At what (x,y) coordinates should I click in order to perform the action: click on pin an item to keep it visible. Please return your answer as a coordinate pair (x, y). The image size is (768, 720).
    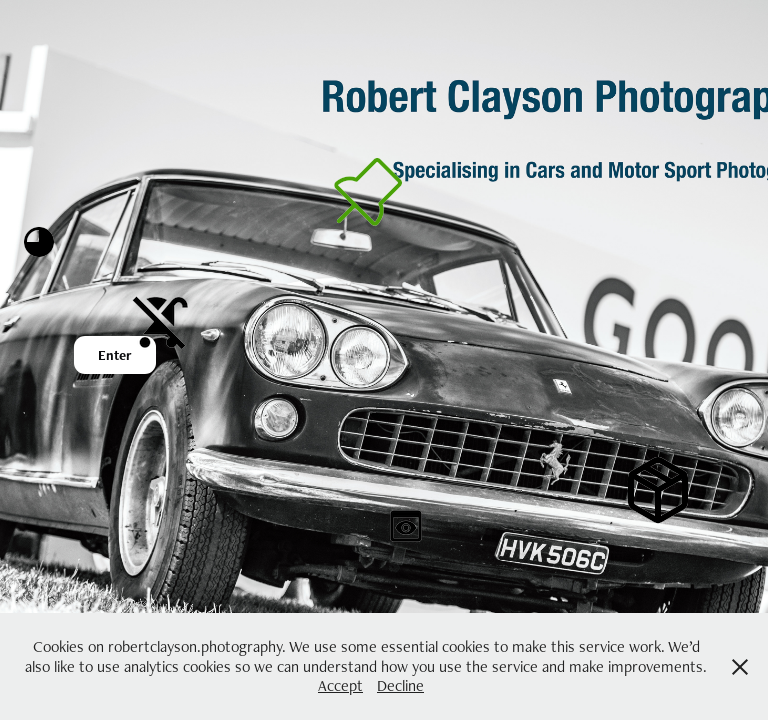
    Looking at the image, I should click on (365, 194).